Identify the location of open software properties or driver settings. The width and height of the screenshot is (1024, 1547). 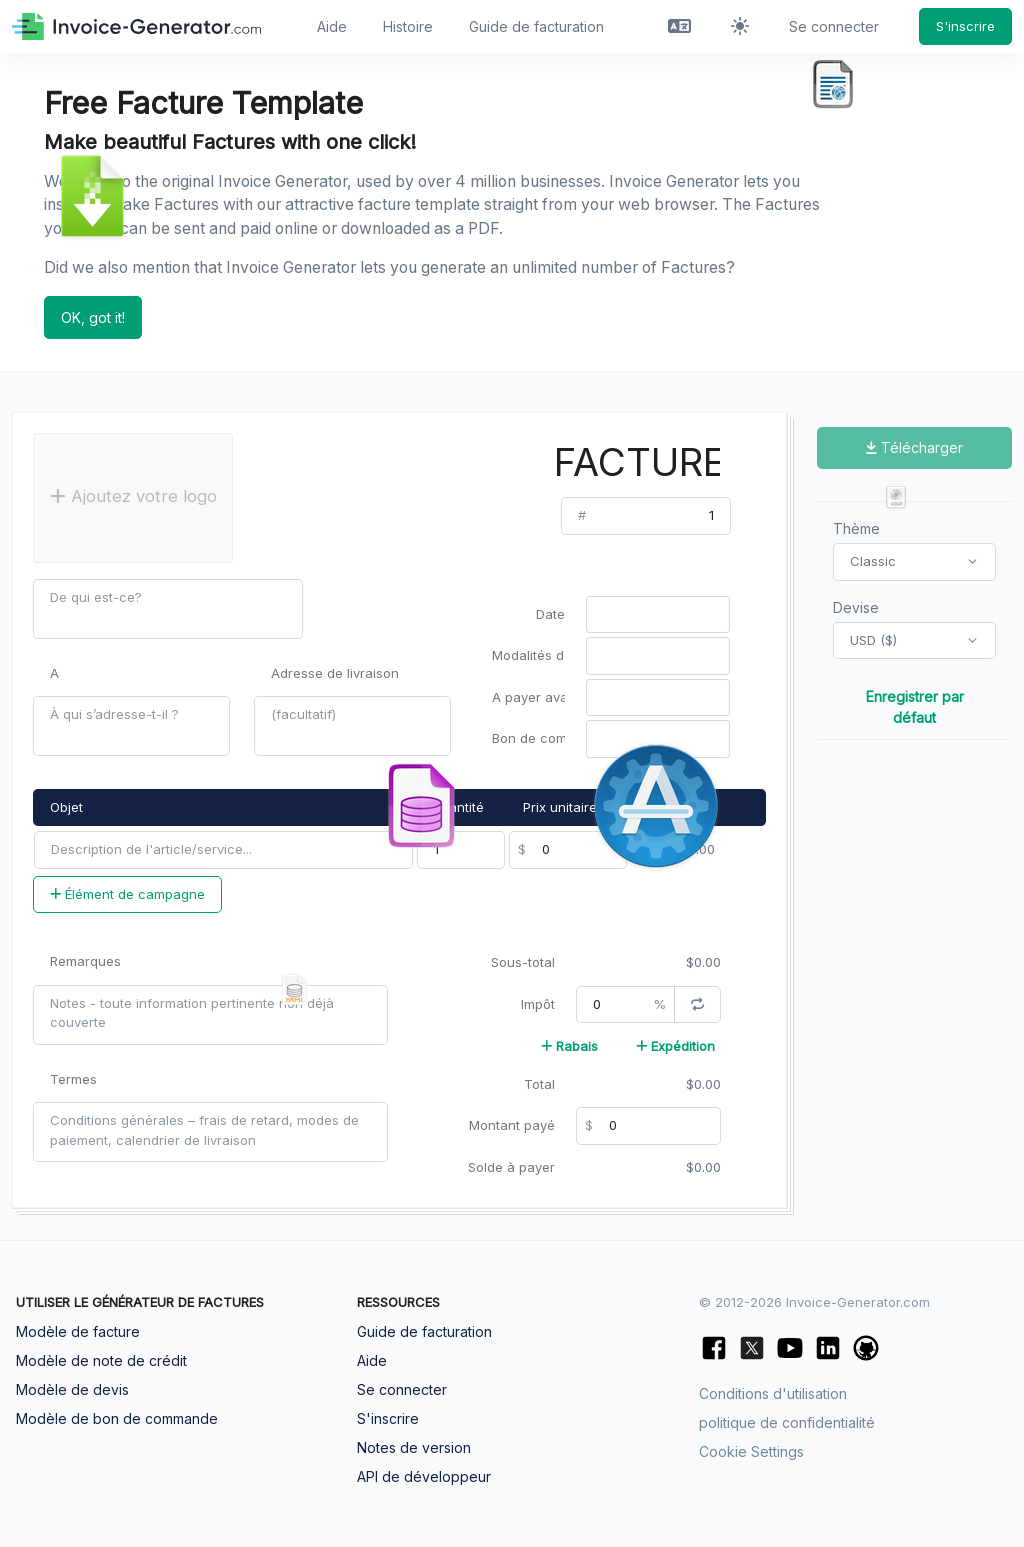
(656, 806).